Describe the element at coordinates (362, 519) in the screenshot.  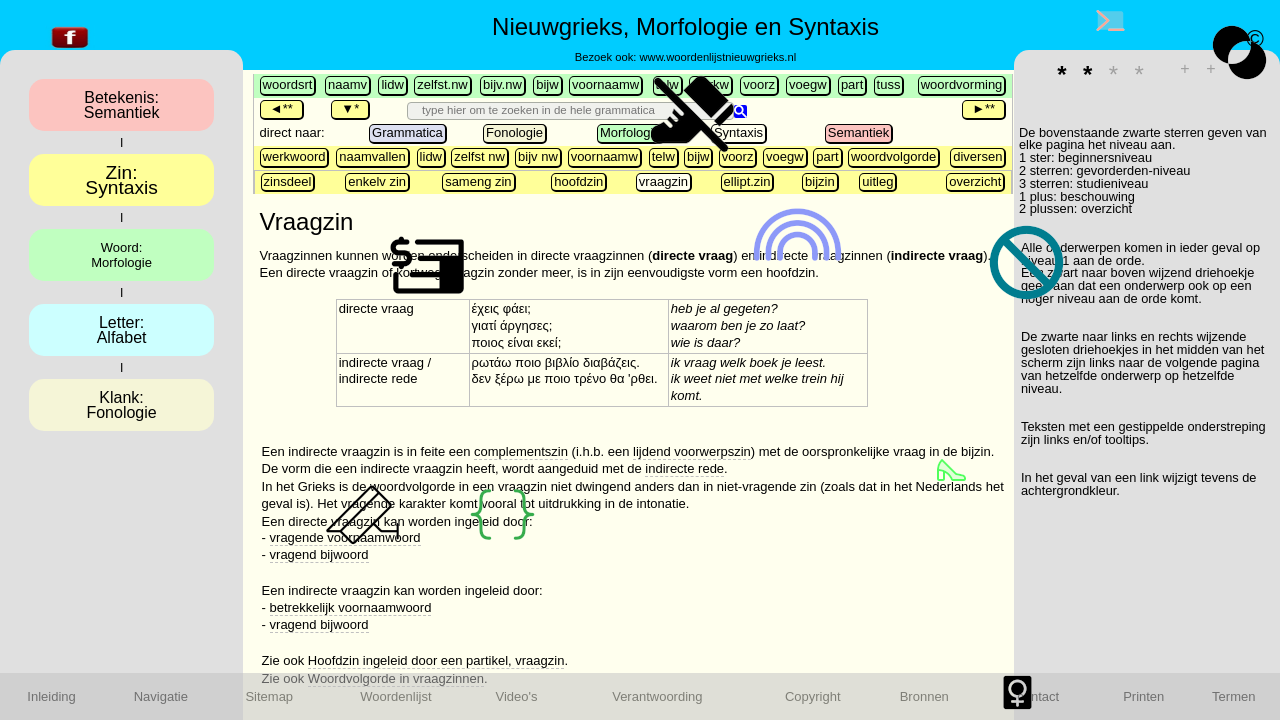
I see `access security camera settings` at that location.